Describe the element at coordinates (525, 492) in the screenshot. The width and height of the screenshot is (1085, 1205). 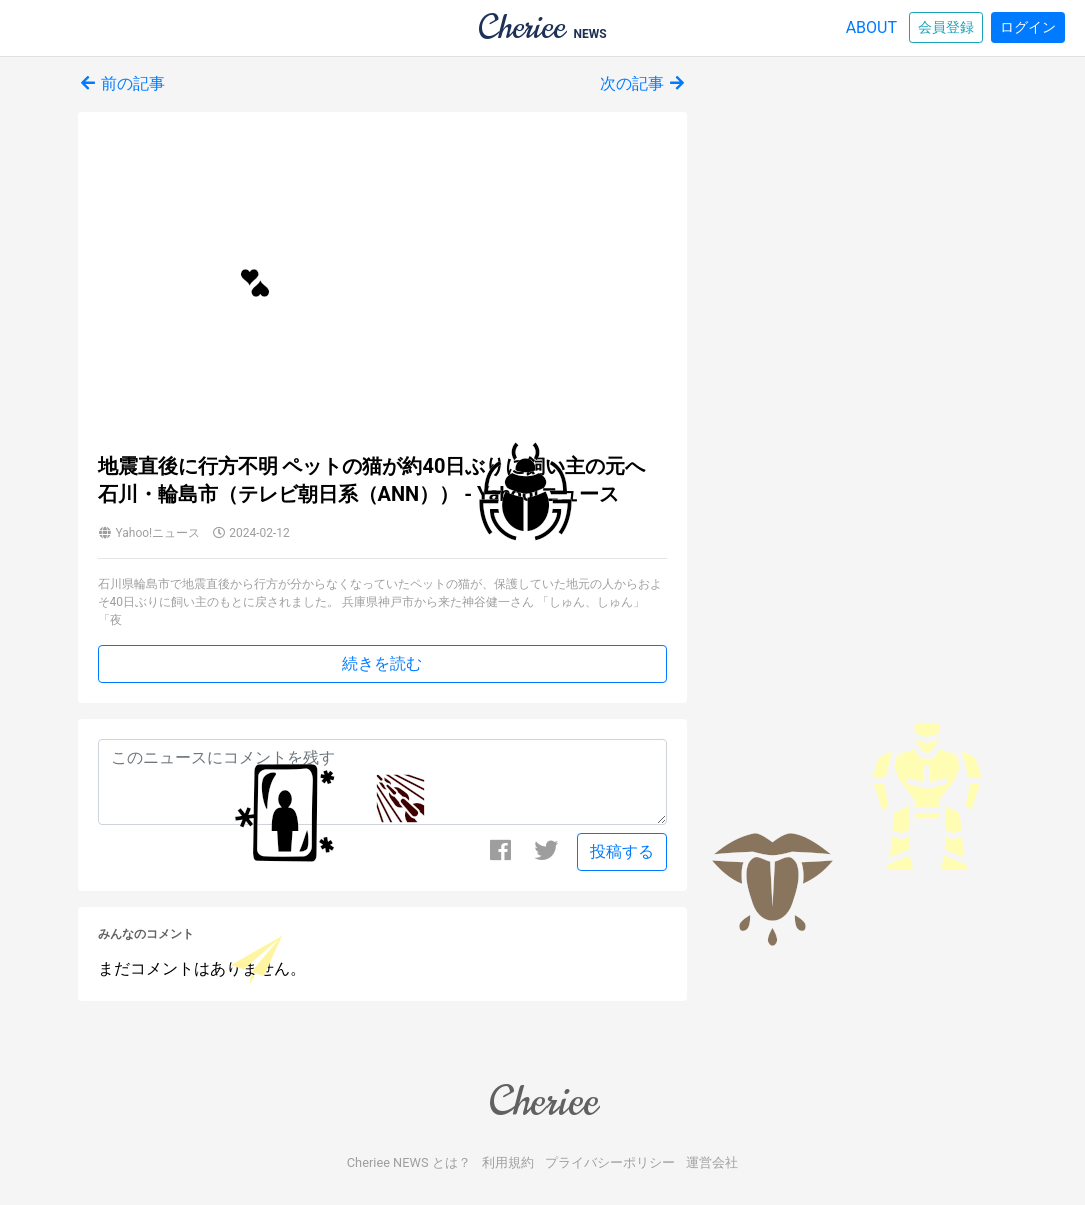
I see `collect a rare treasure or artifact` at that location.